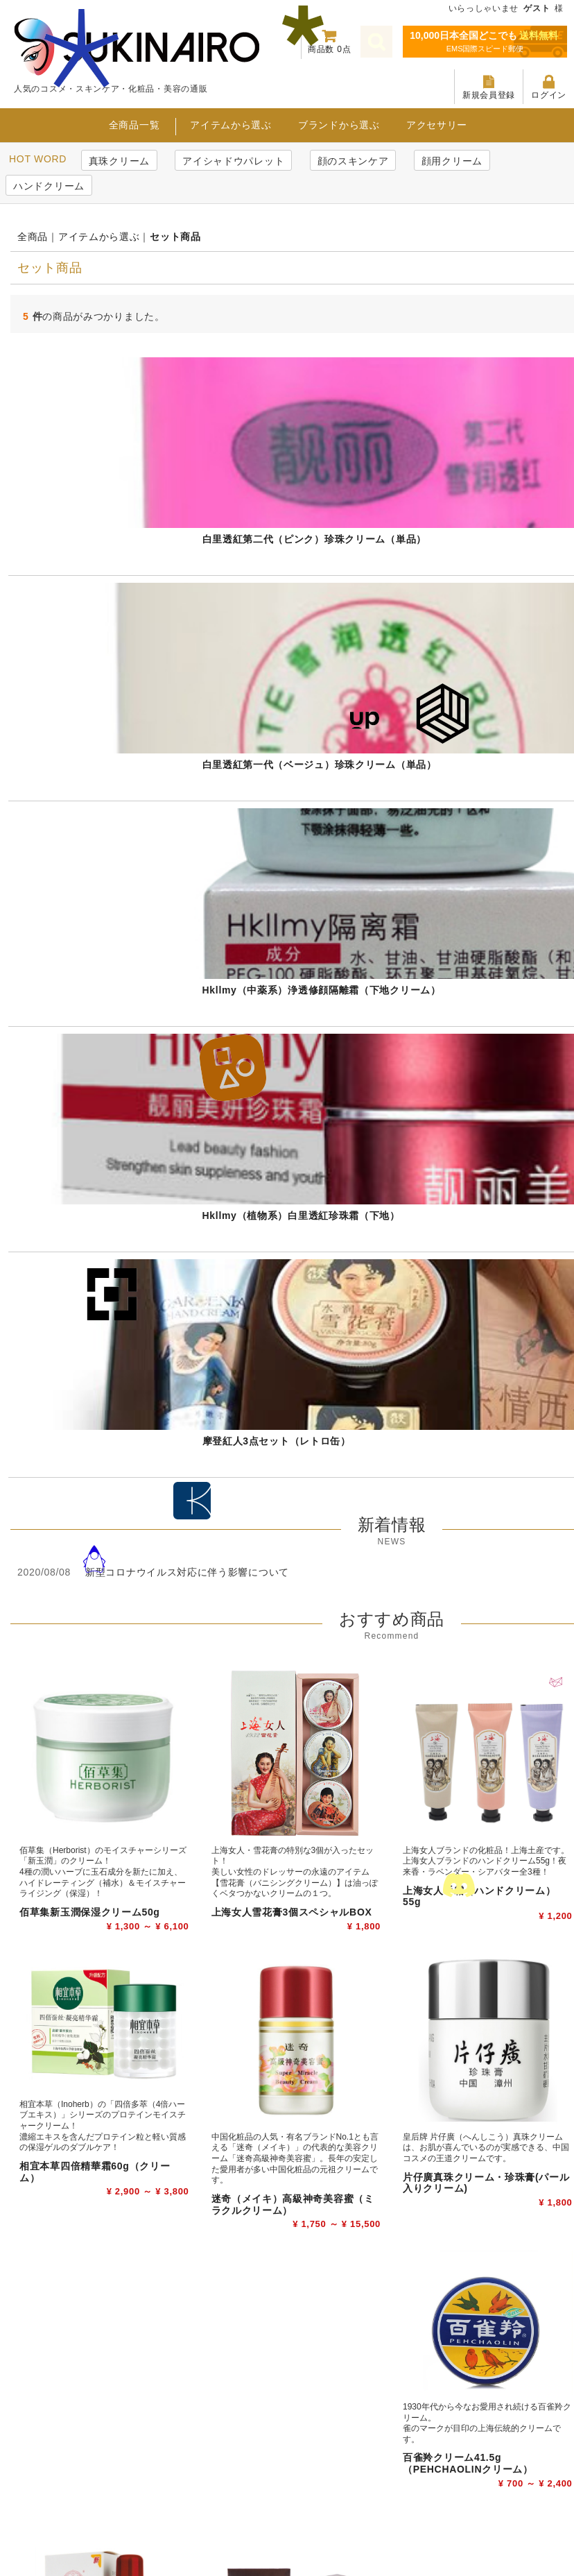 Image resolution: width=574 pixels, height=2576 pixels. Describe the element at coordinates (112, 1294) in the screenshot. I see `open HDFC Bank app` at that location.